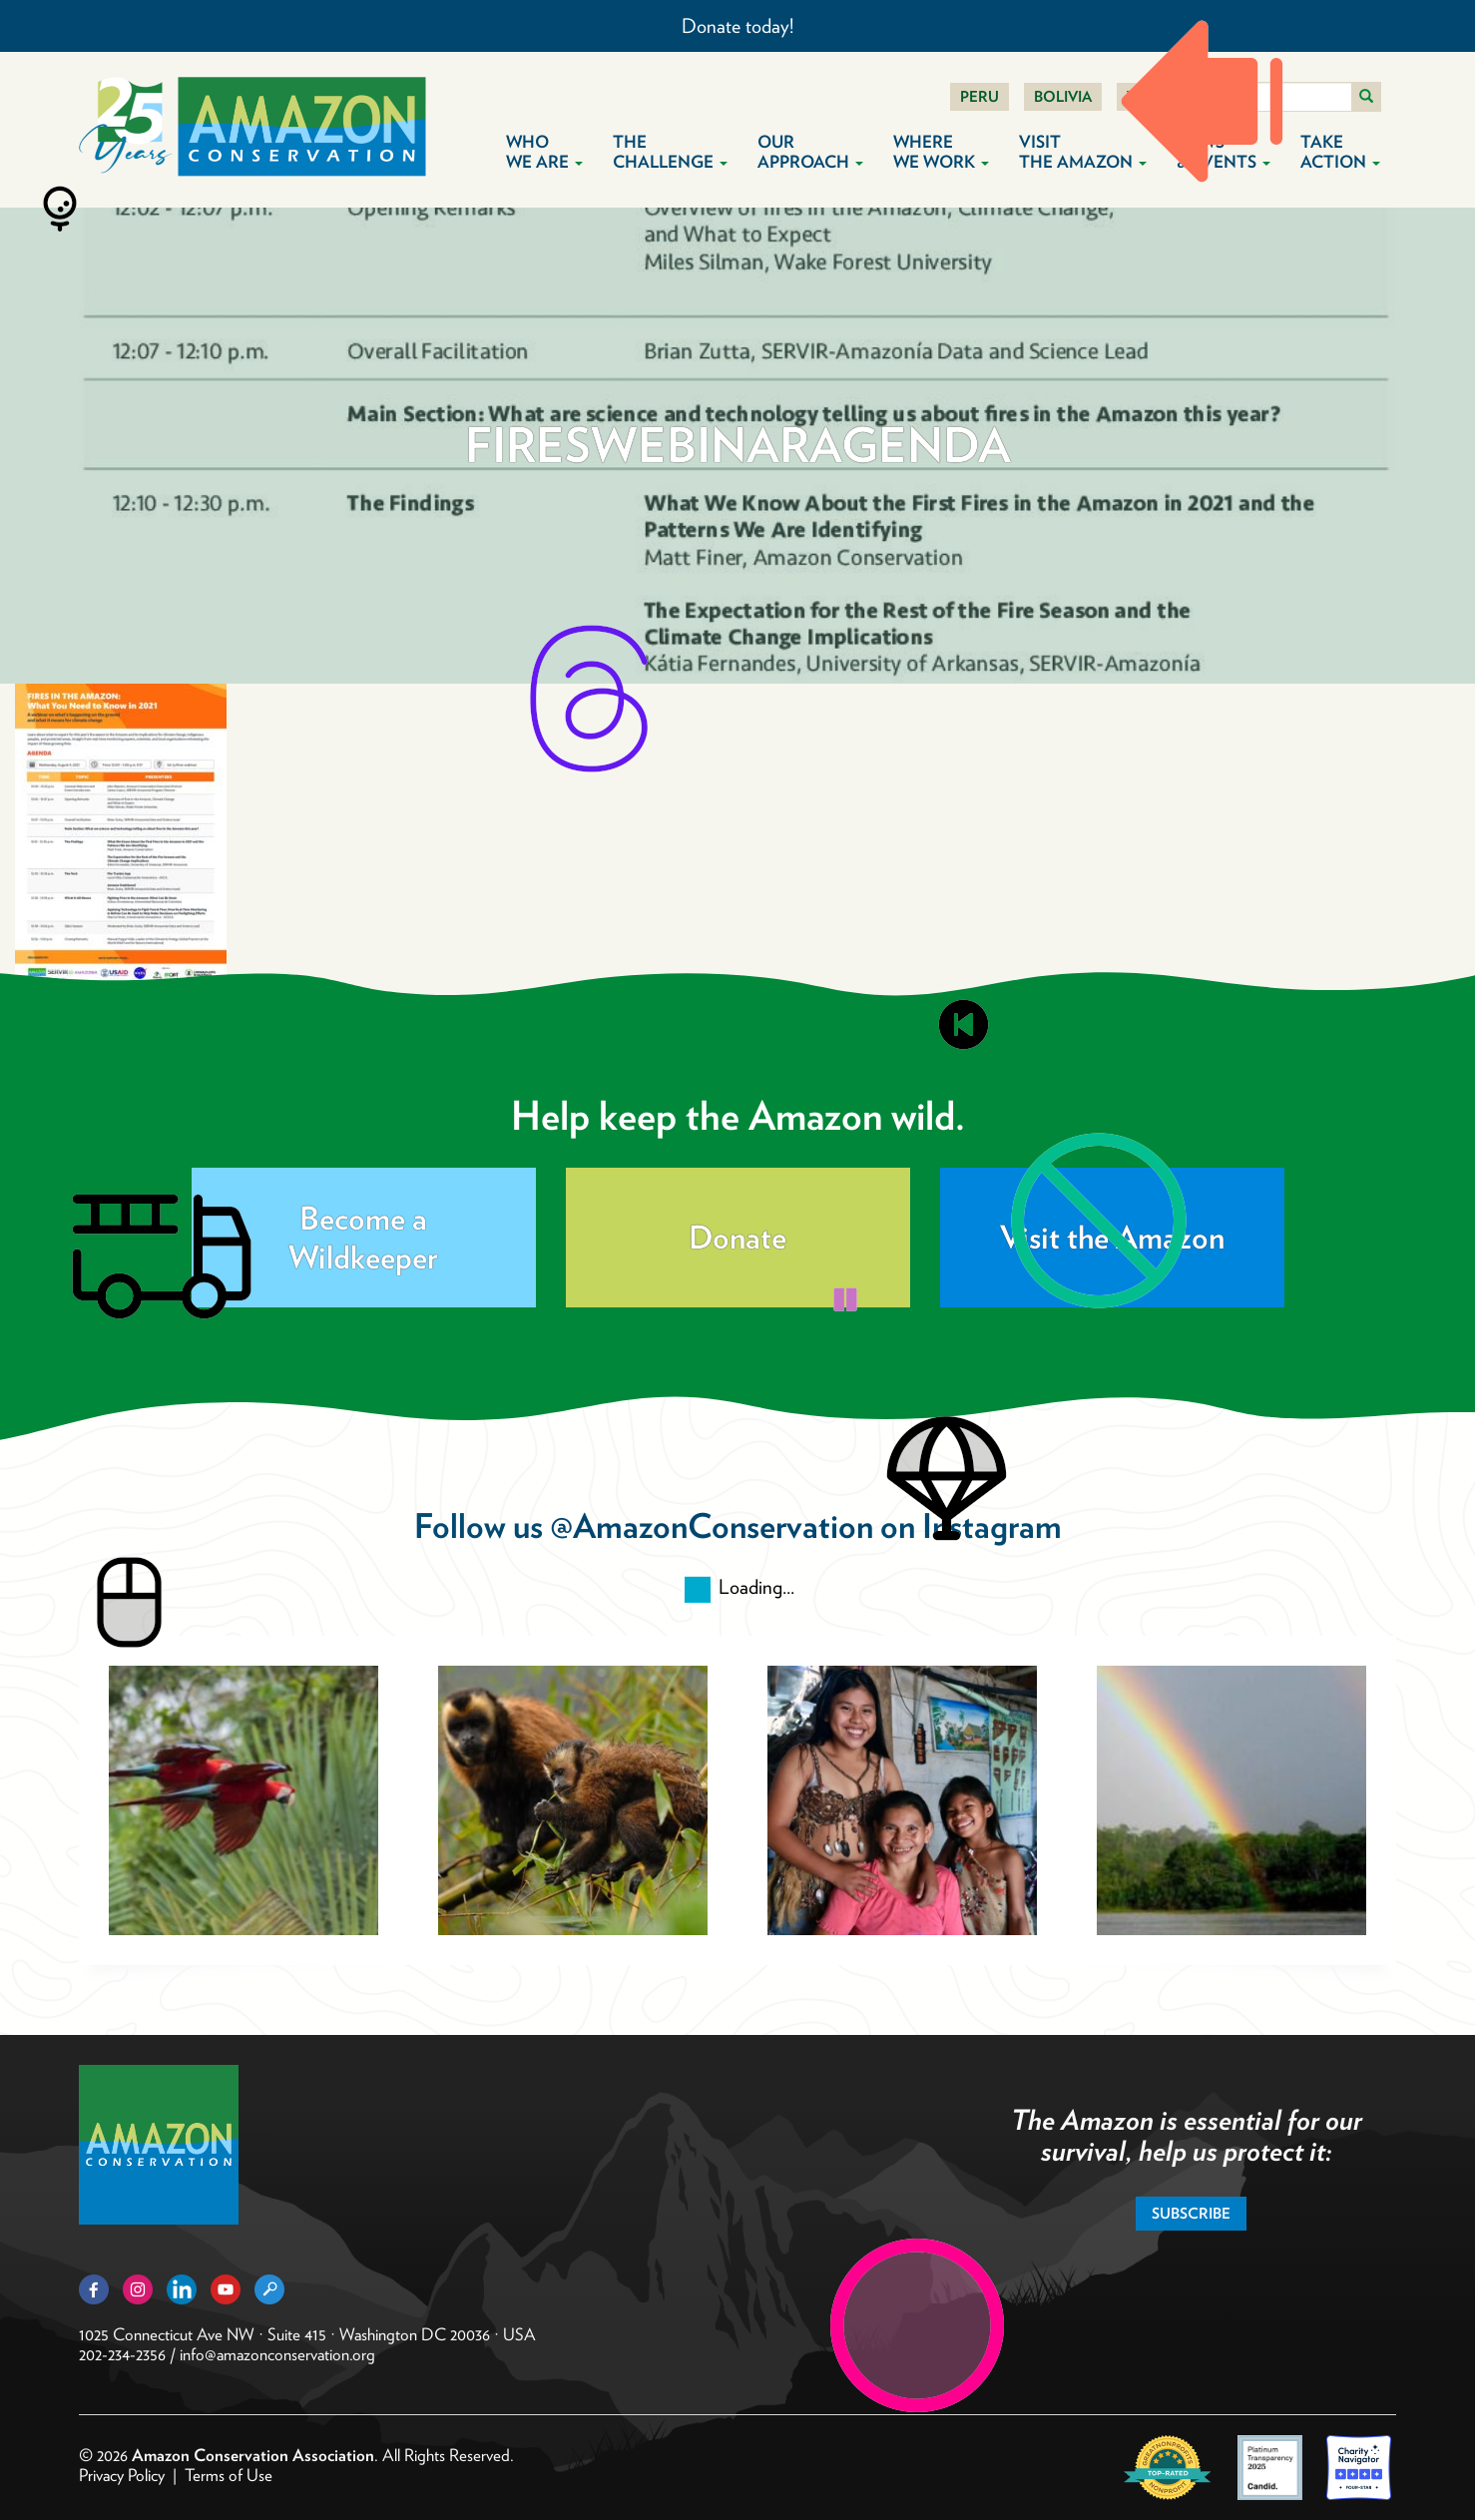 The image size is (1475, 2520). Describe the element at coordinates (1208, 101) in the screenshot. I see `go back to previous screen` at that location.